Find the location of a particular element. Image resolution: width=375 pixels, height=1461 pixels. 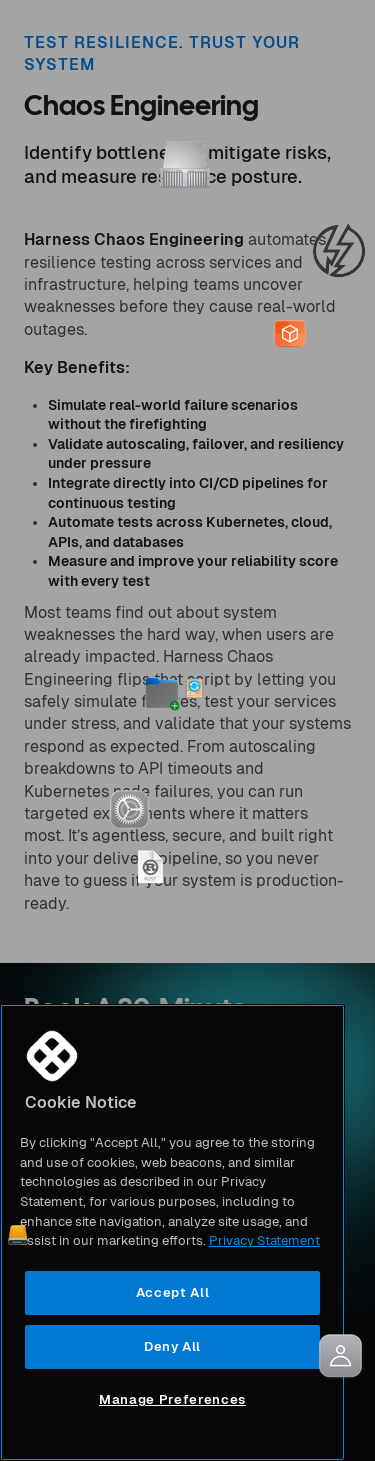

open system settings is located at coordinates (129, 809).